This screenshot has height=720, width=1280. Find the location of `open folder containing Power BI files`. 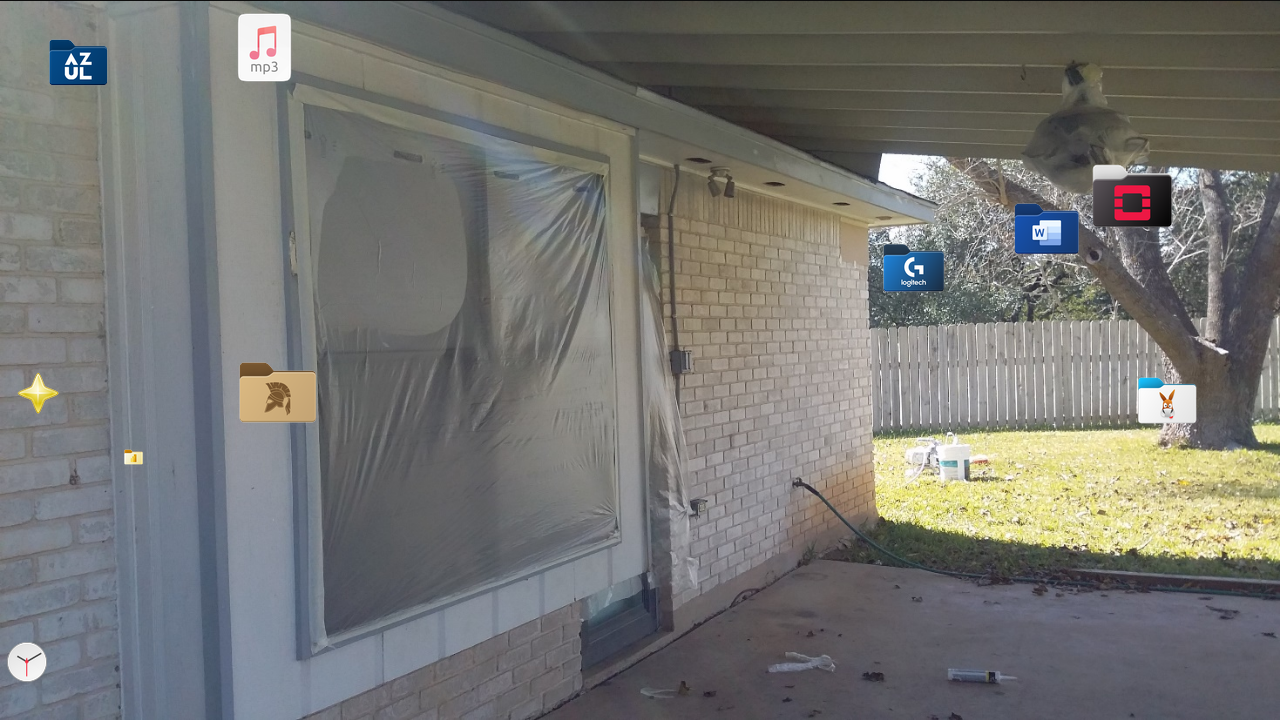

open folder containing Power BI files is located at coordinates (133, 457).